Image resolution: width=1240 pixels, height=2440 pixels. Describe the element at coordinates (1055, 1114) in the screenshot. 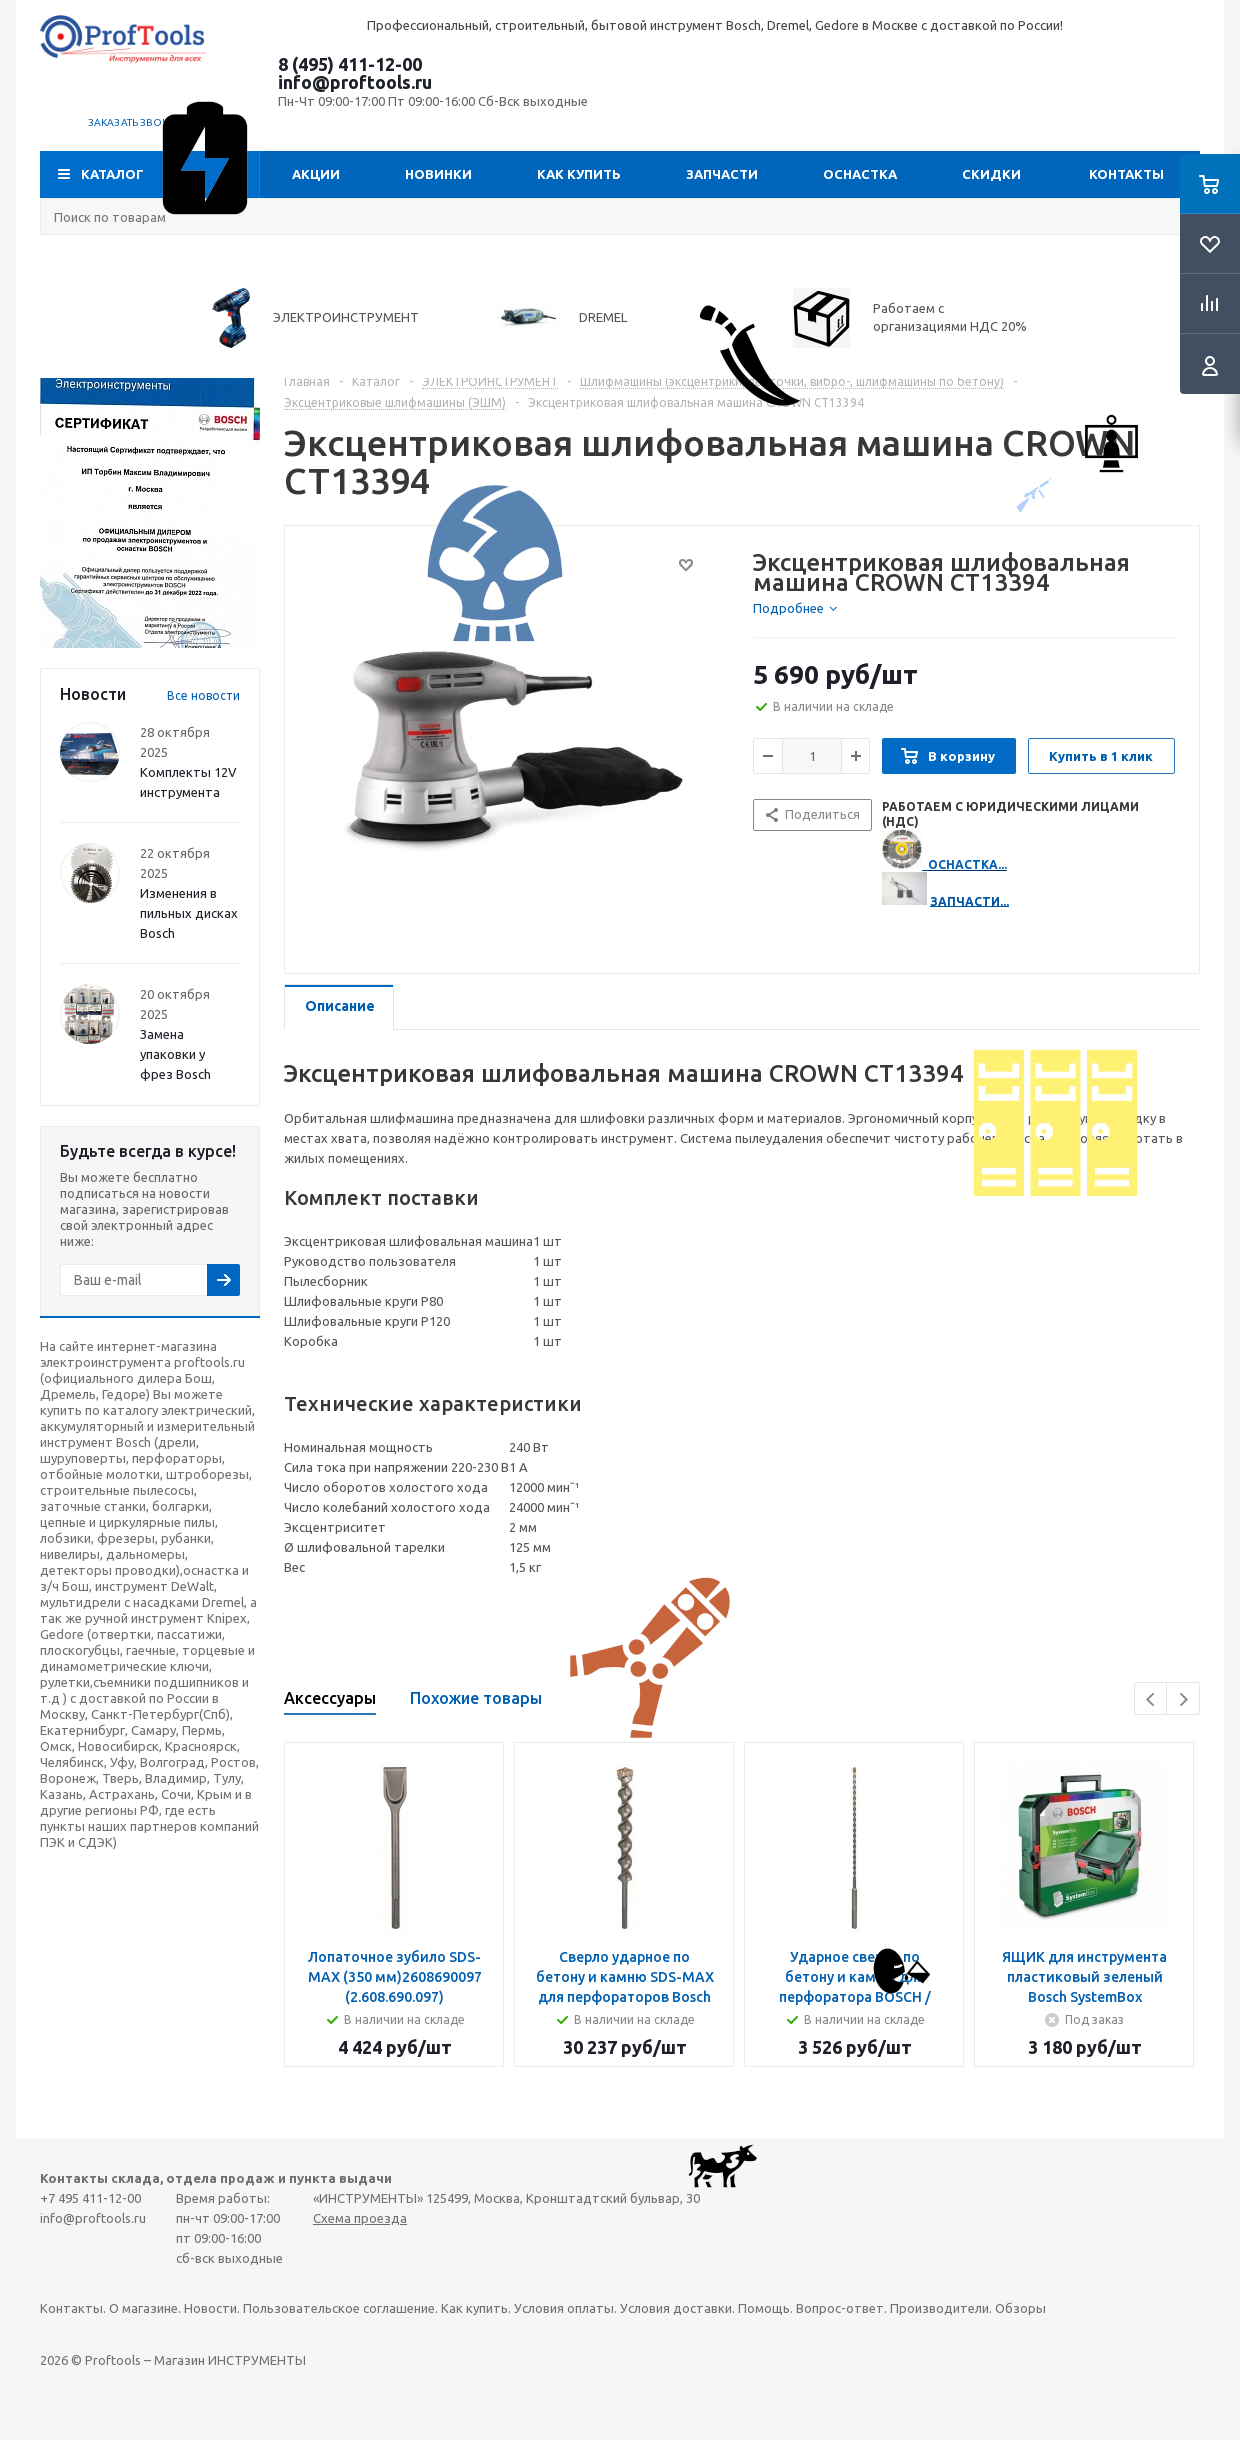

I see `access storage lockers or compartments` at that location.